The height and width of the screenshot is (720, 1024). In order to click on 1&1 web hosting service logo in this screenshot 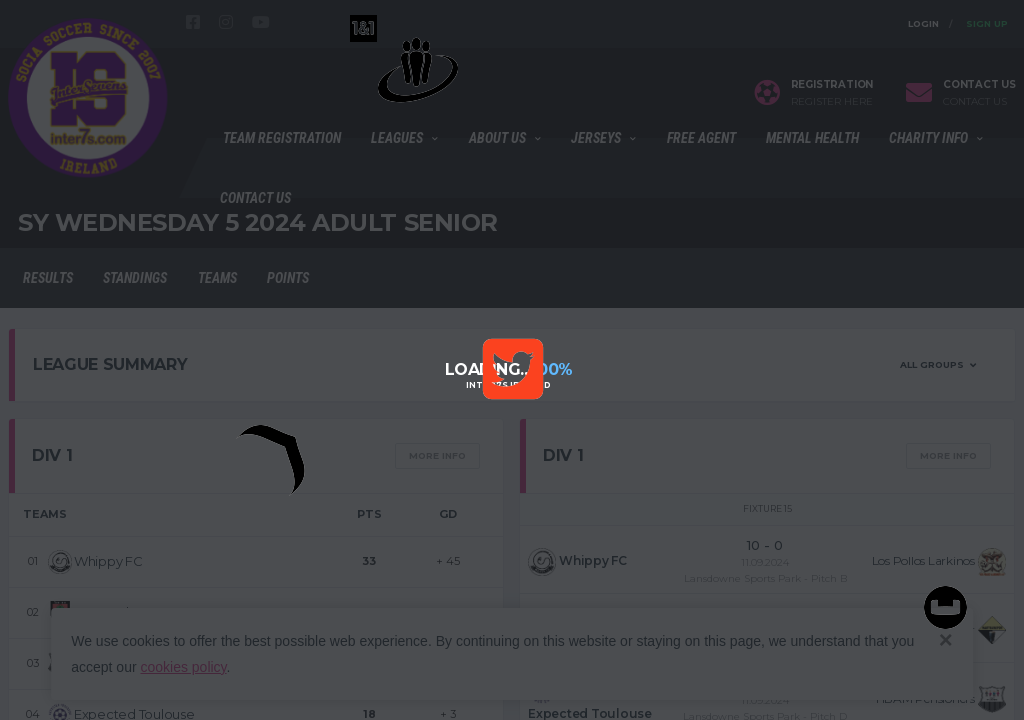, I will do `click(363, 28)`.